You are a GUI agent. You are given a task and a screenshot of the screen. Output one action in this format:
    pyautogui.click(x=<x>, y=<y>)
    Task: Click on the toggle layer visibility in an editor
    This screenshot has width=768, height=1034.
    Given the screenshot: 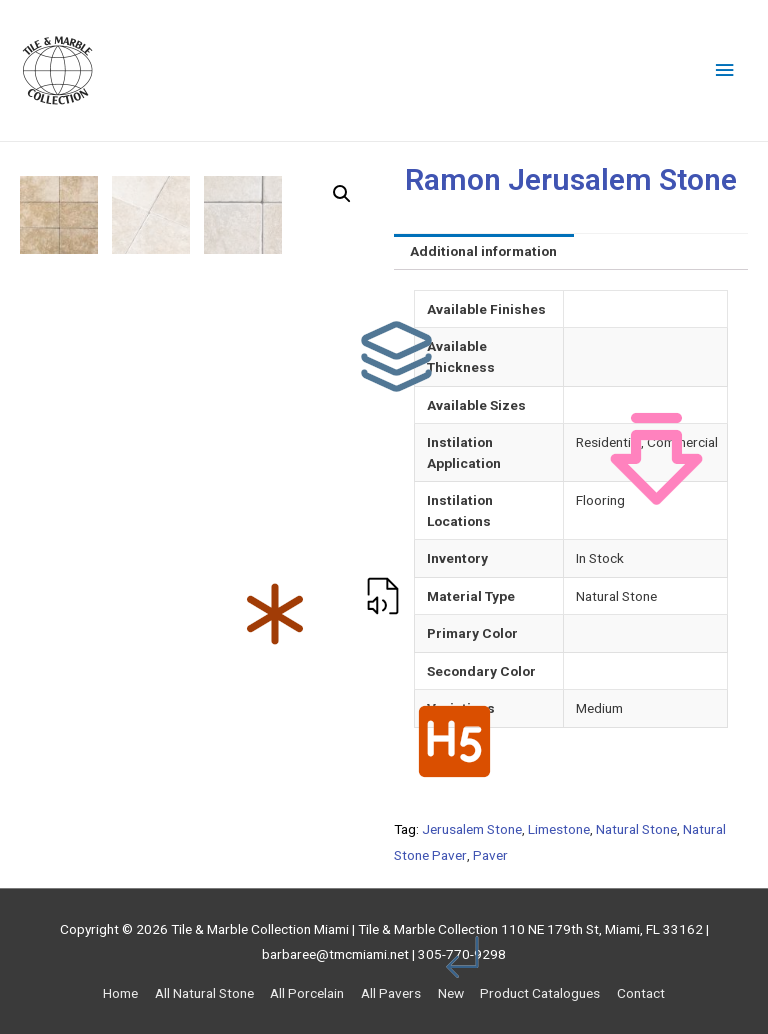 What is the action you would take?
    pyautogui.click(x=396, y=356)
    